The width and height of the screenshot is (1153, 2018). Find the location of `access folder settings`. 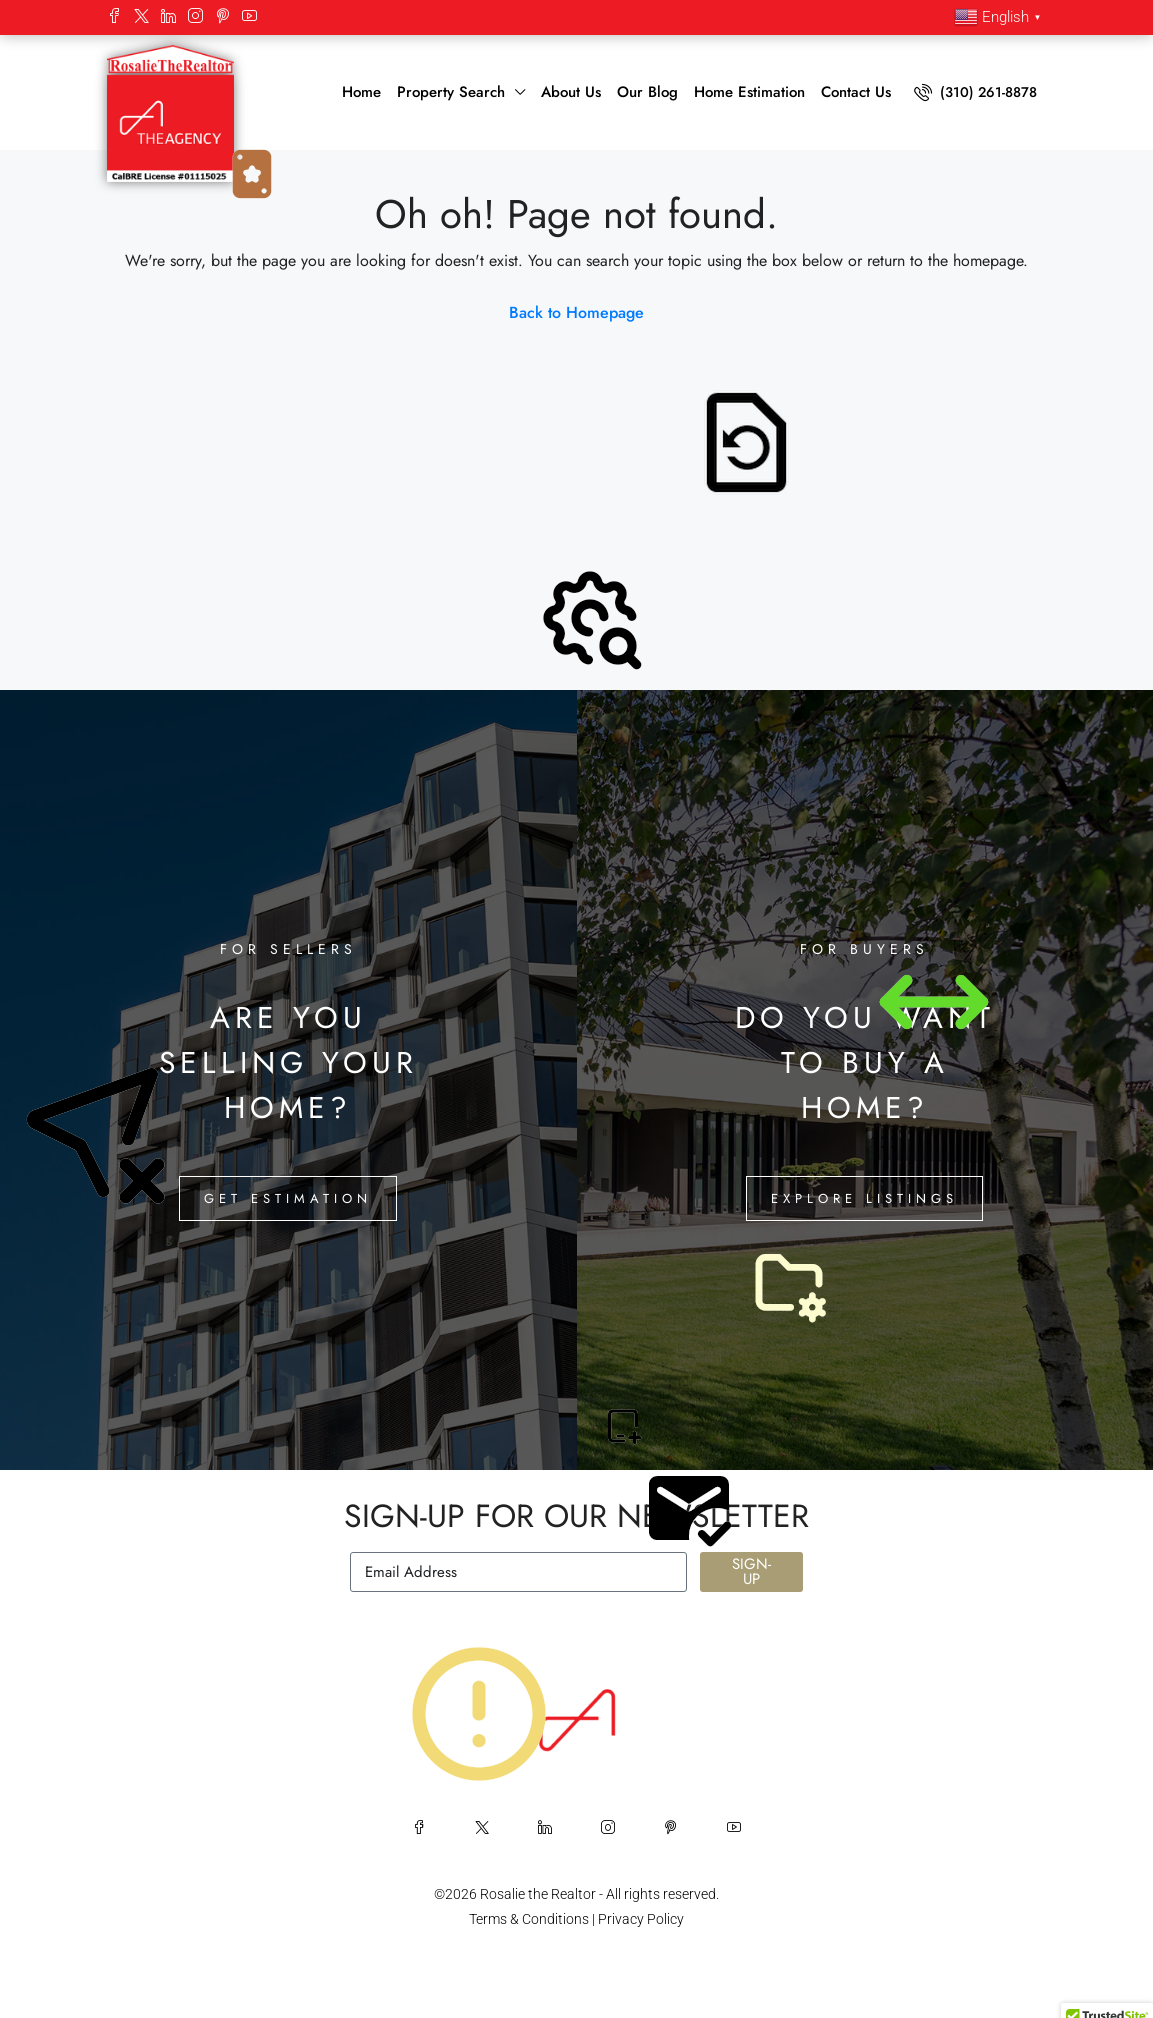

access folder settings is located at coordinates (789, 1284).